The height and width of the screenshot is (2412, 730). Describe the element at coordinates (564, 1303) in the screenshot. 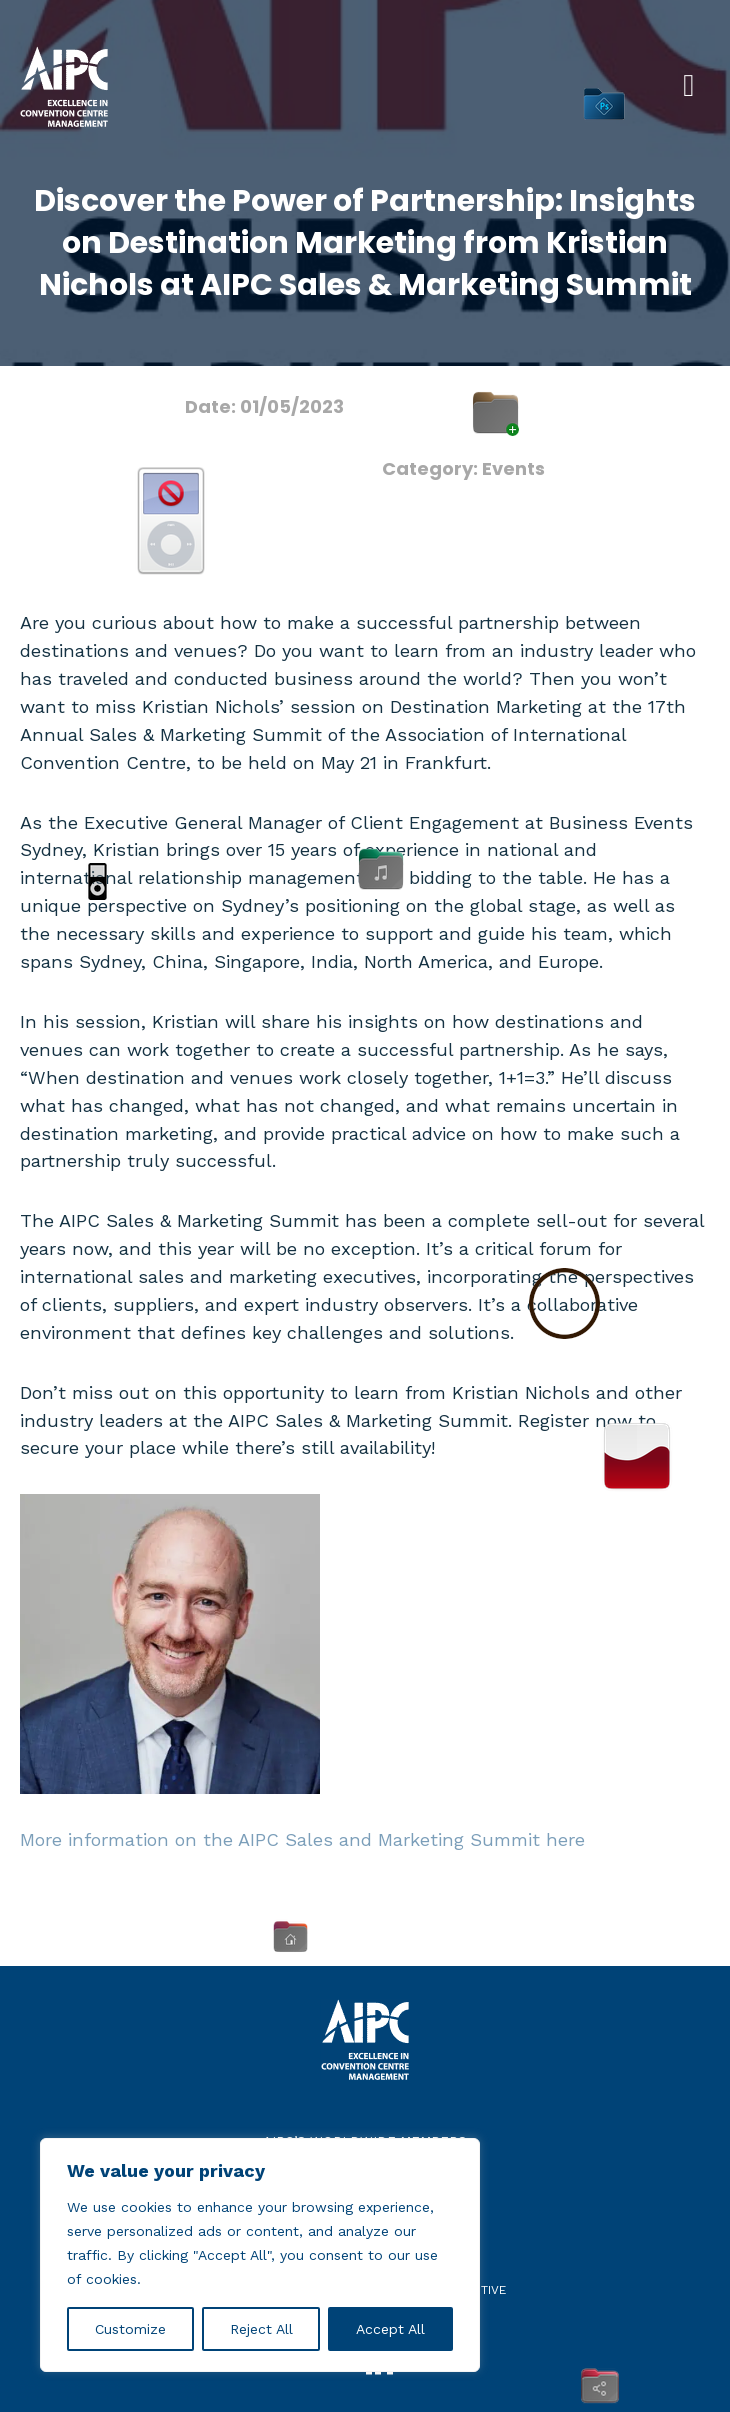

I see `indicates fullwidth input mode is active` at that location.